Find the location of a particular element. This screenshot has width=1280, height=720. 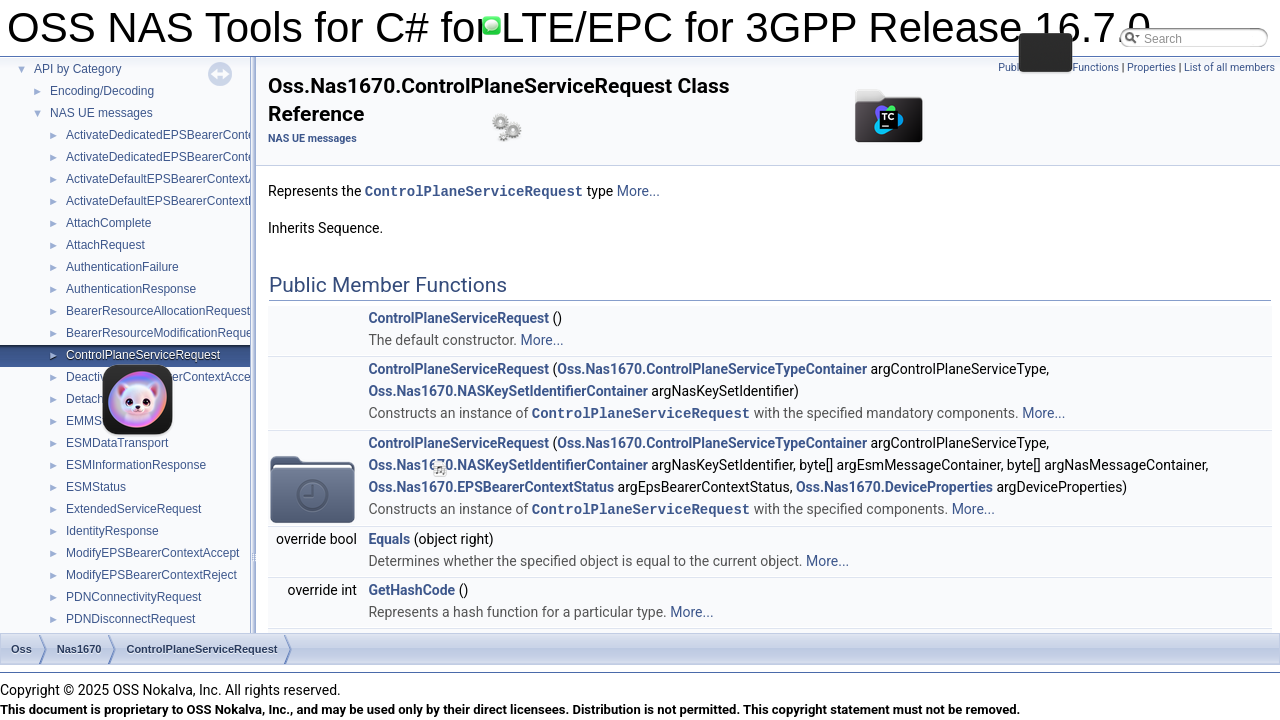

magic trackpad connected via bluetooth is located at coordinates (1045, 52).